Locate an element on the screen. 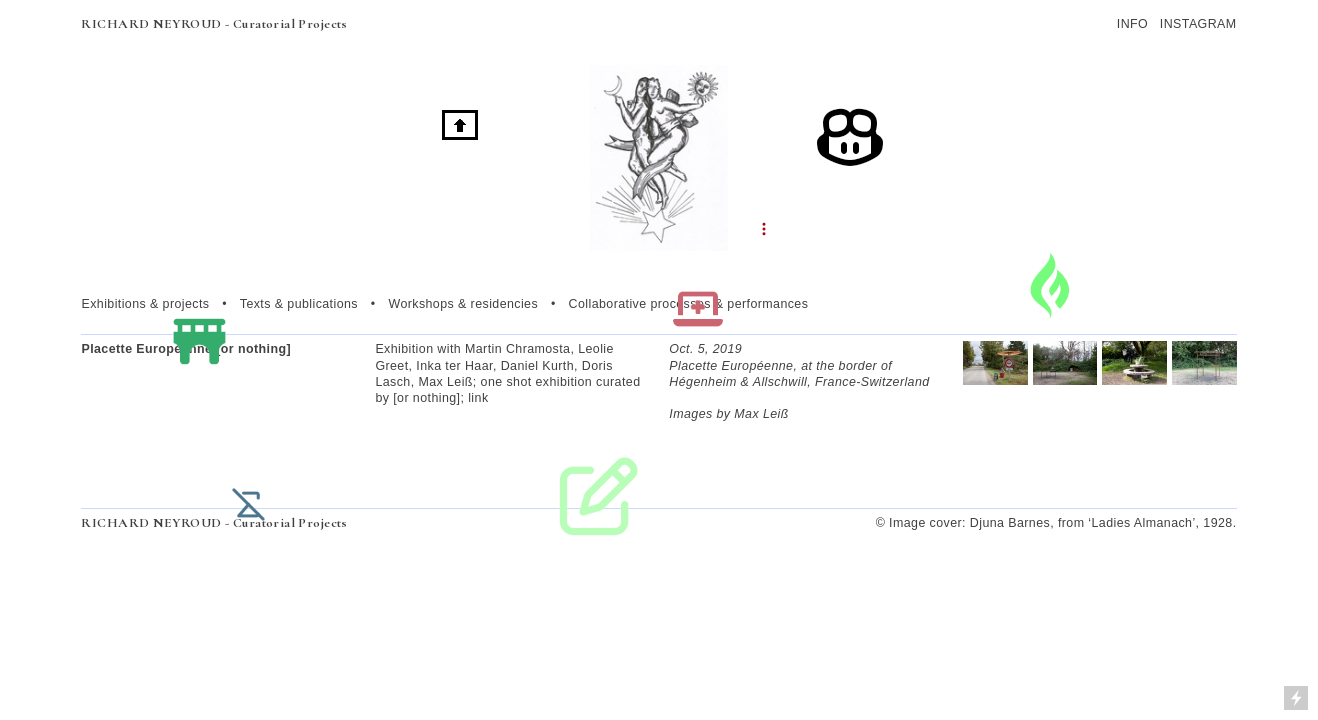 The height and width of the screenshot is (720, 1318). open more options menu is located at coordinates (764, 229).